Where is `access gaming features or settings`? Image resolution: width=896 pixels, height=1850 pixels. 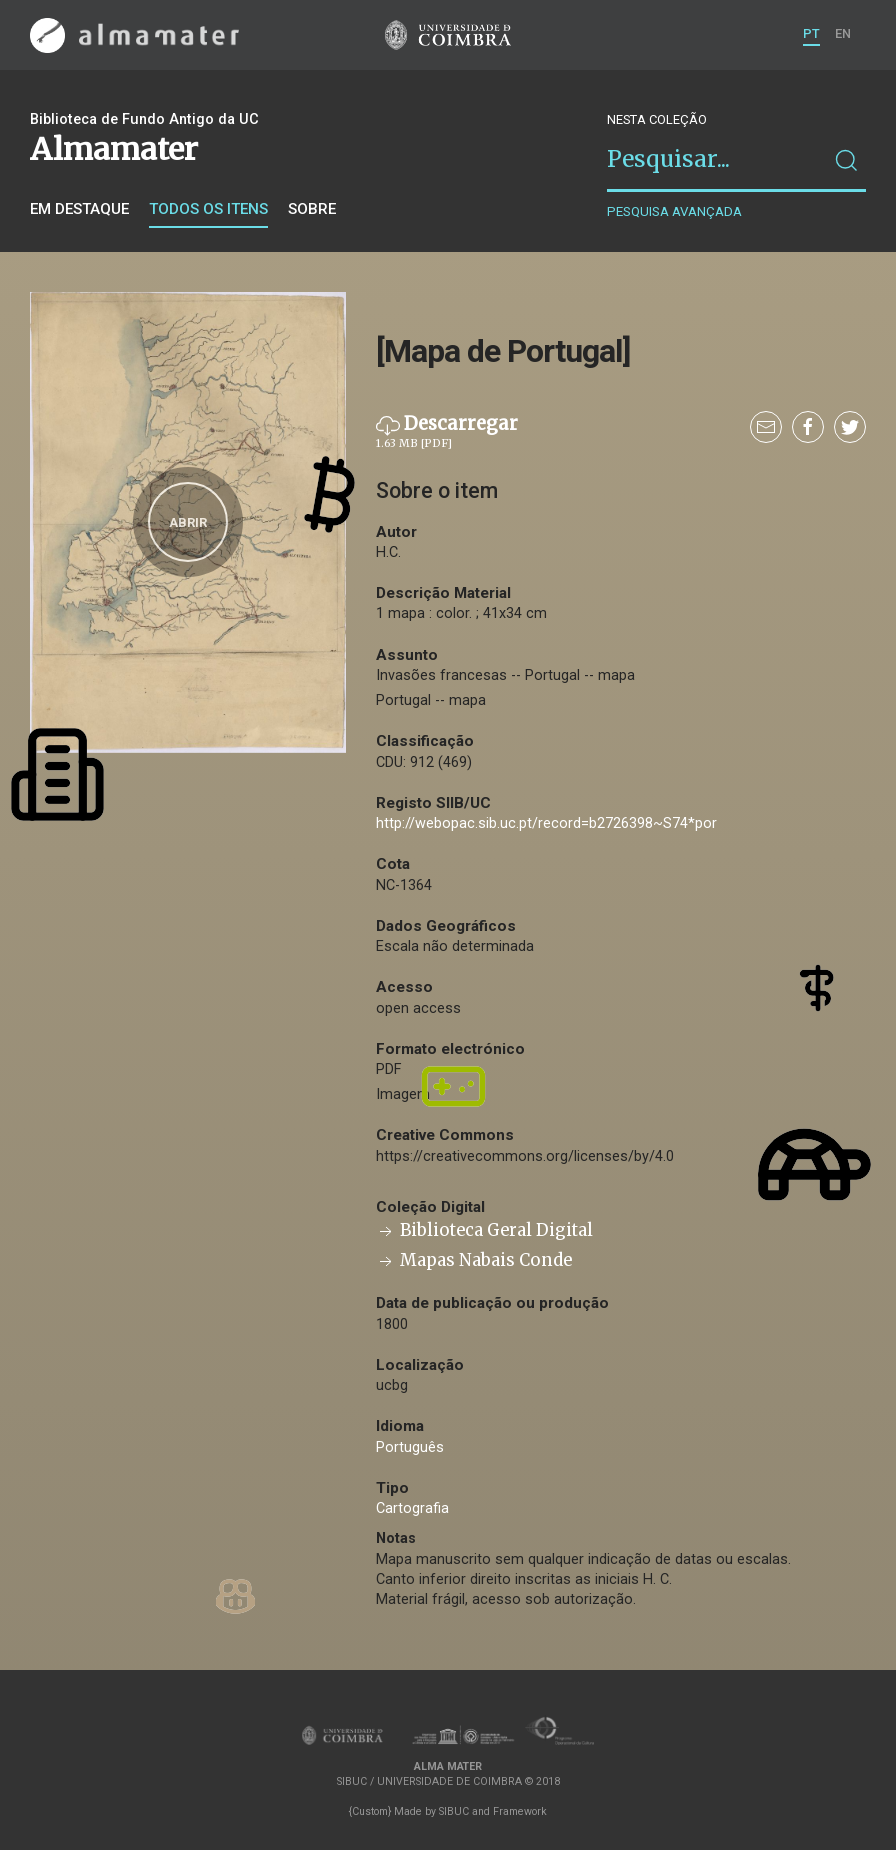 access gaming features or settings is located at coordinates (453, 1086).